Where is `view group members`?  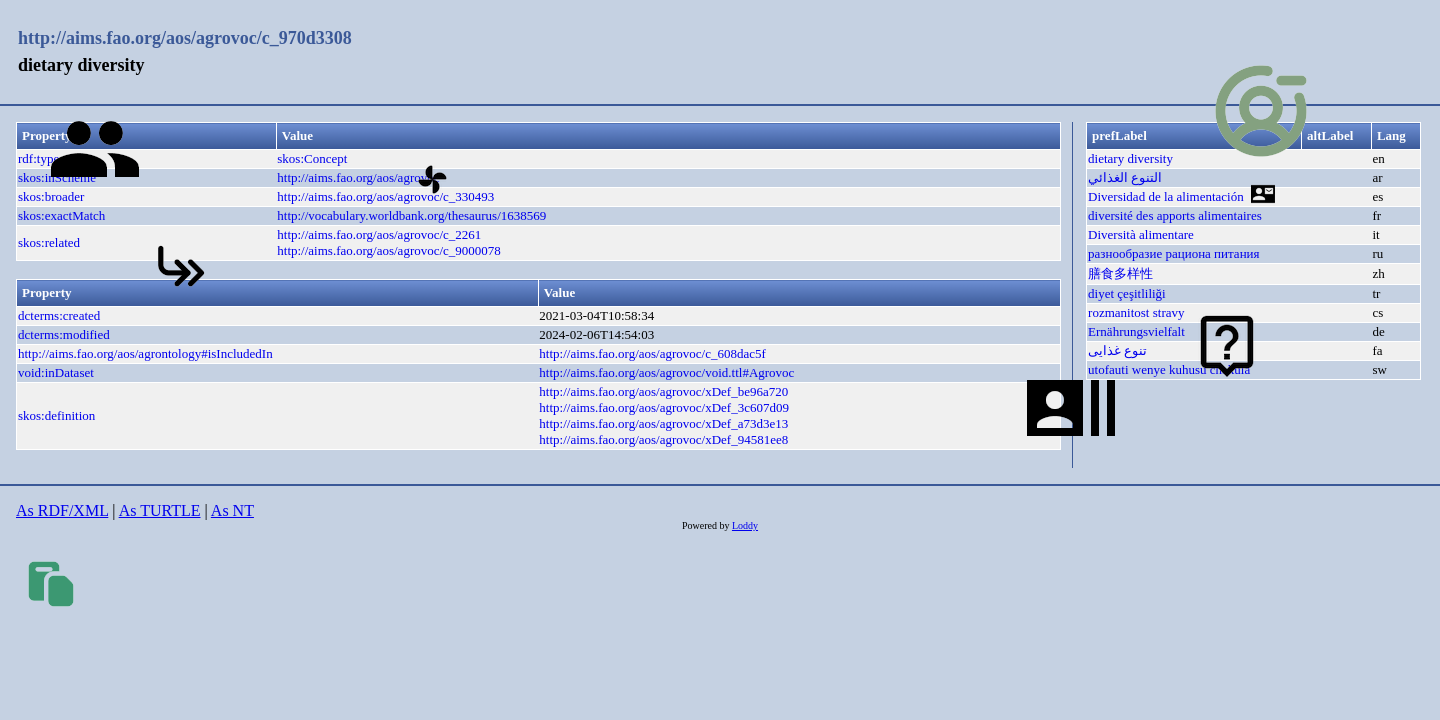
view group members is located at coordinates (95, 149).